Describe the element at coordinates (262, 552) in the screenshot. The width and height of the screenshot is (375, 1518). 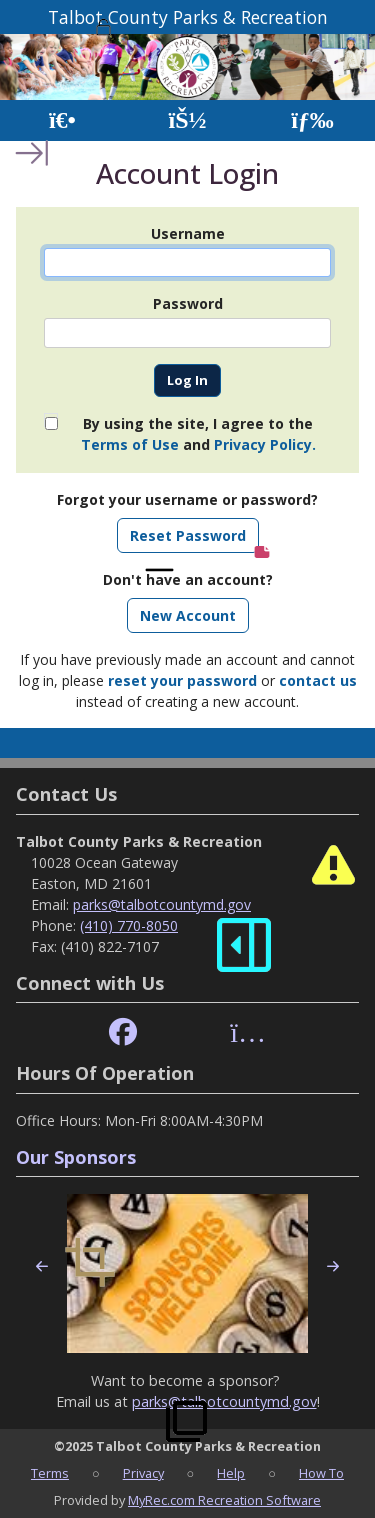
I see `view document in landscape orientation` at that location.